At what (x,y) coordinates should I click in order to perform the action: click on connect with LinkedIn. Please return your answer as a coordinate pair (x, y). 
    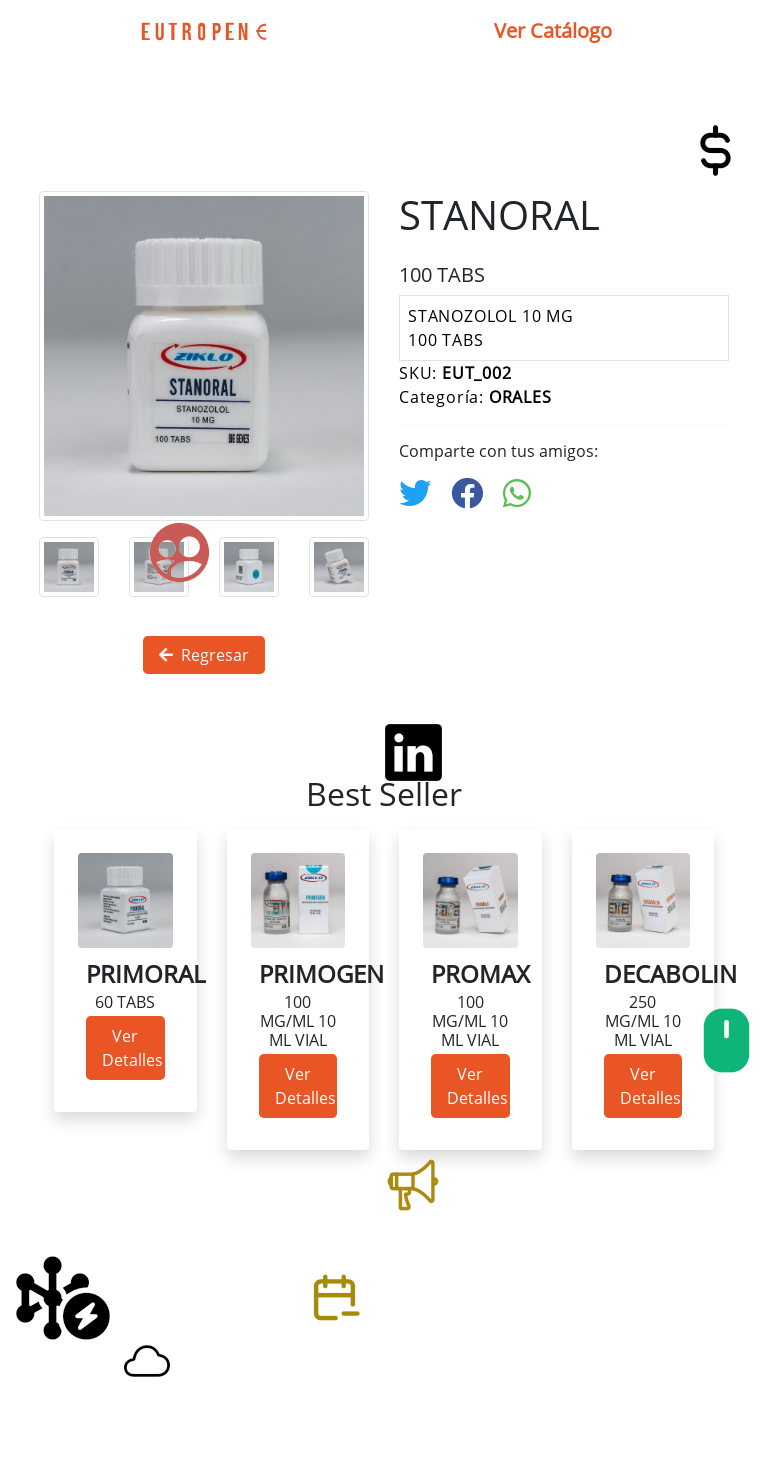
    Looking at the image, I should click on (413, 752).